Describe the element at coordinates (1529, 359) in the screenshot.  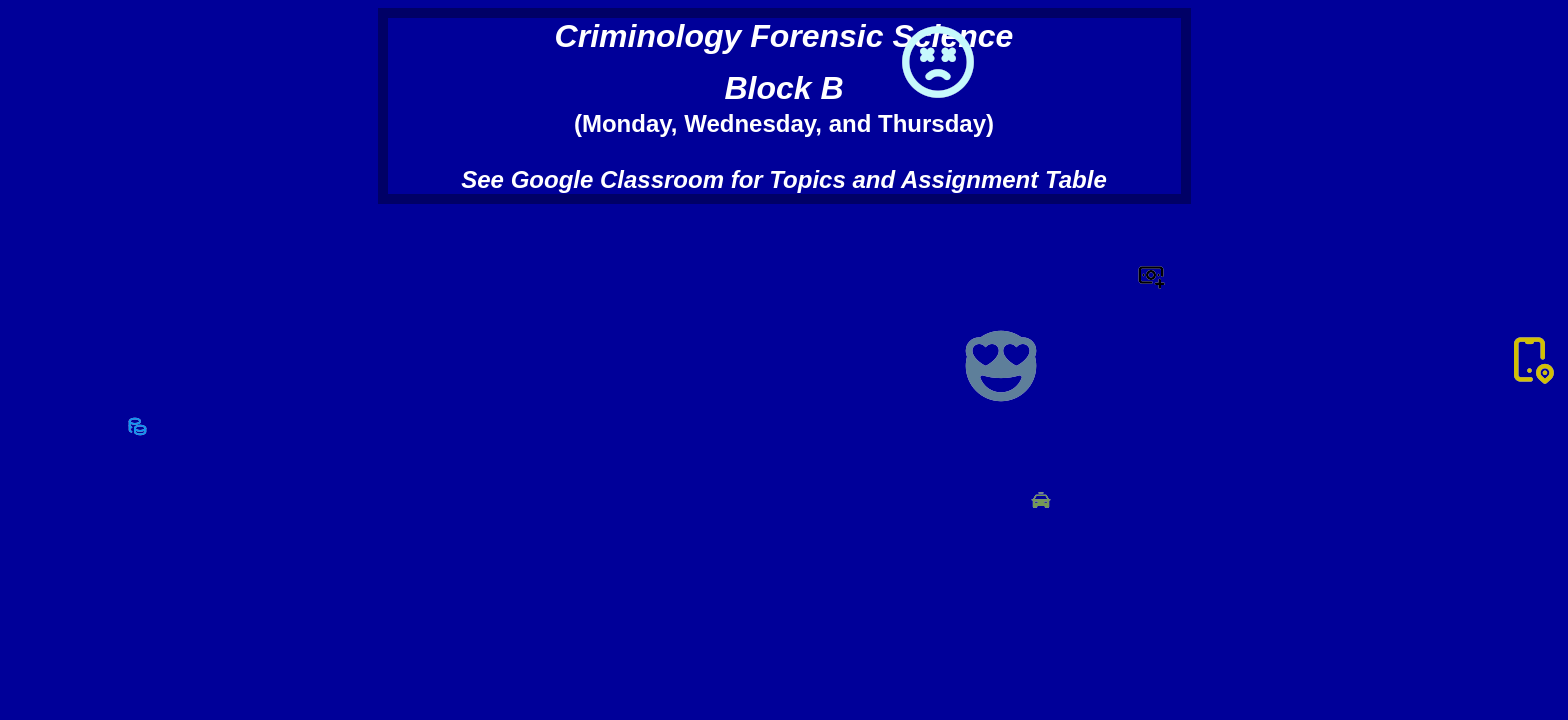
I see `view device location on map` at that location.